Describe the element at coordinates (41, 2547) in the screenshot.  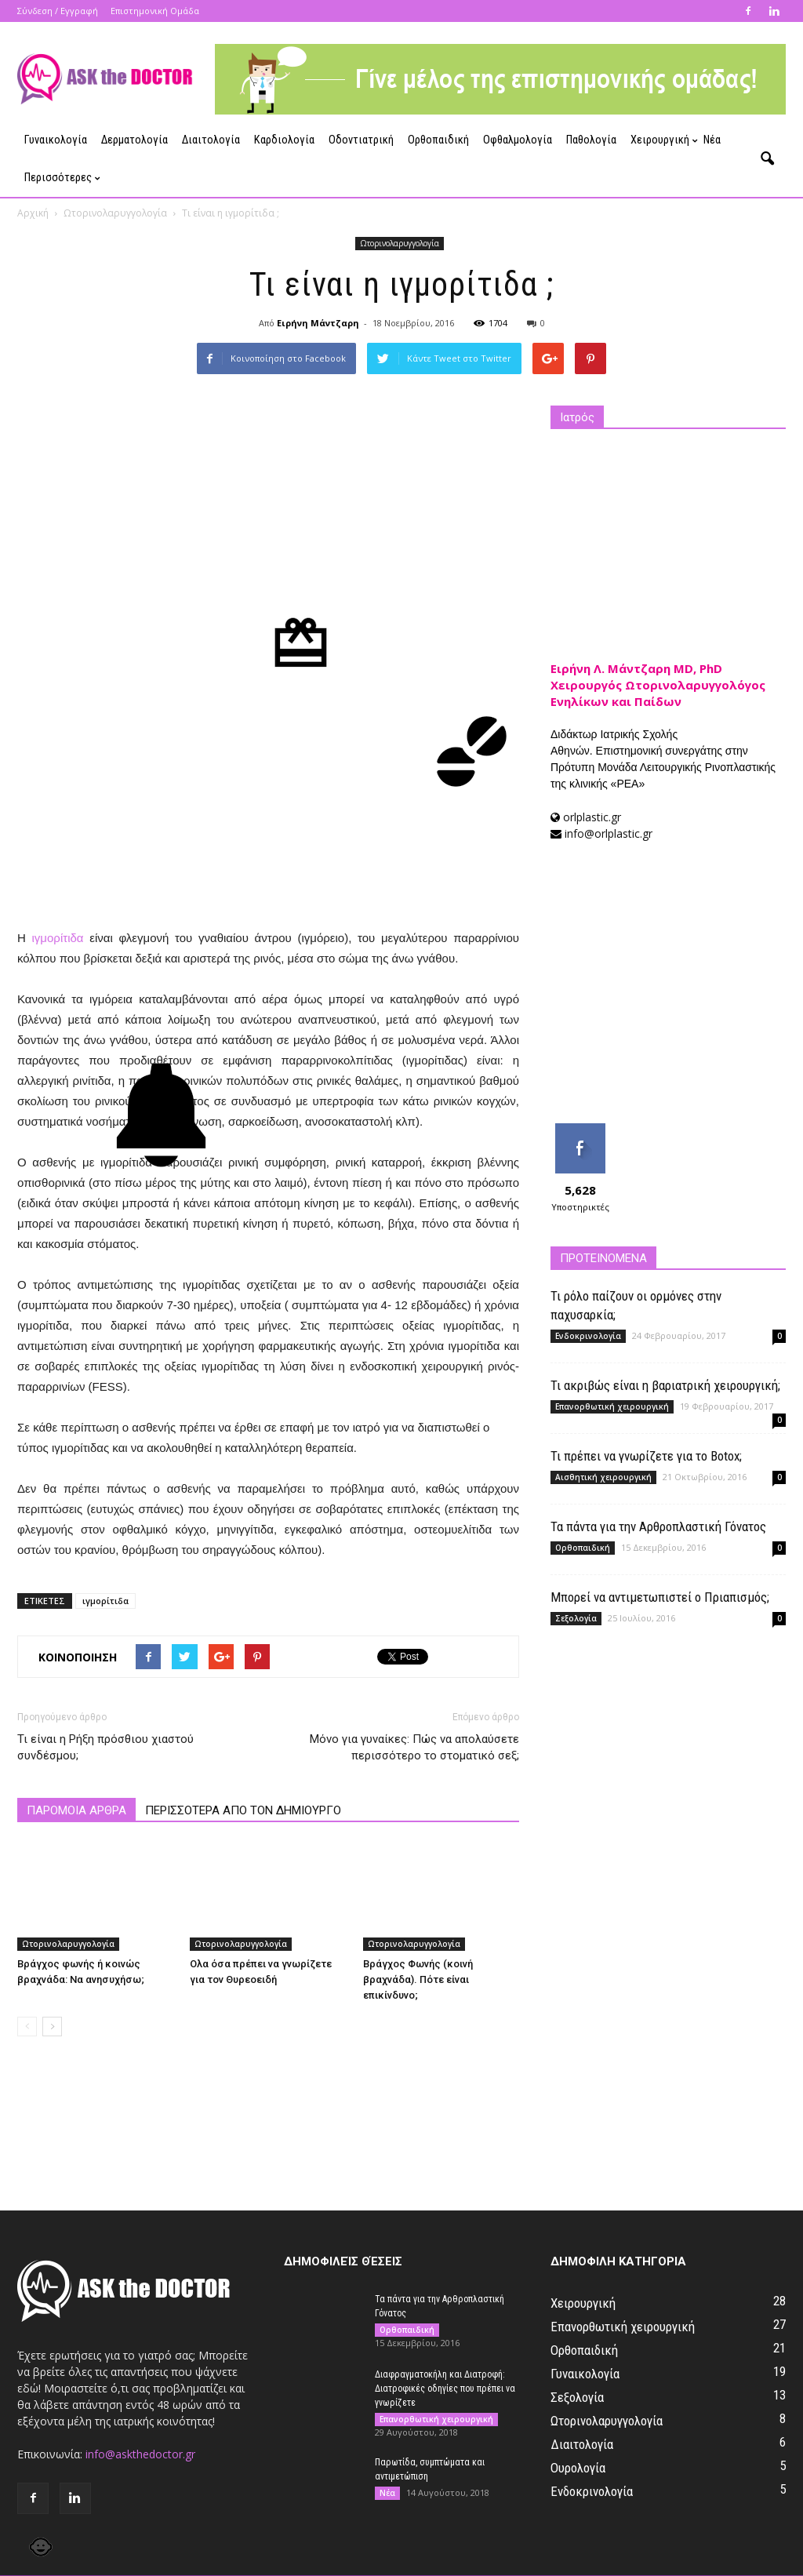
I see `access child-friendly or kids mode settings` at that location.